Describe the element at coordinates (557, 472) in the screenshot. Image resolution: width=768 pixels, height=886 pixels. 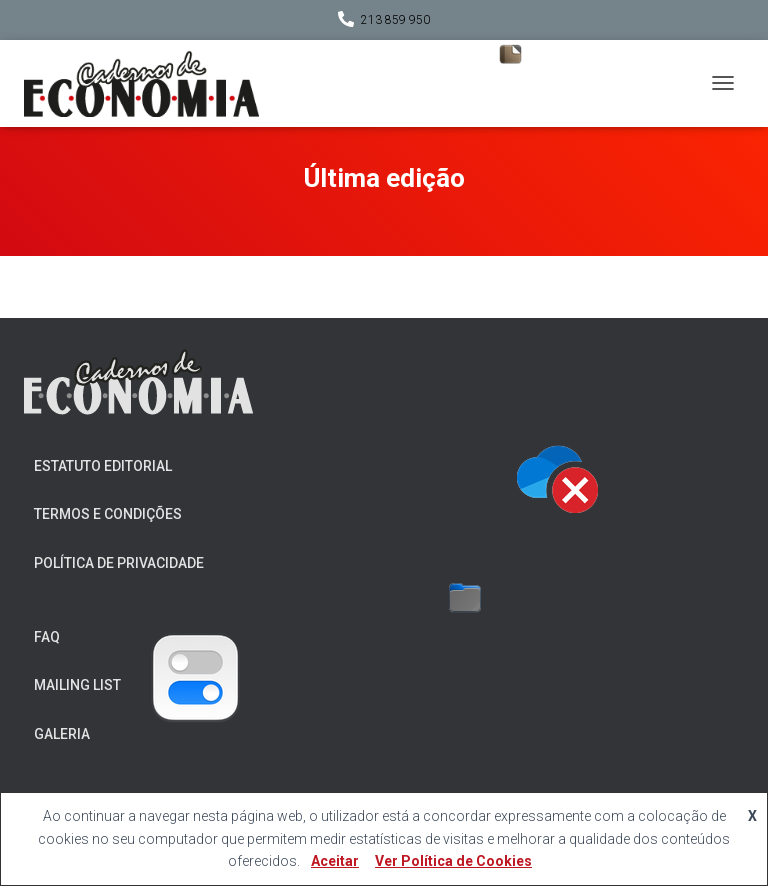
I see `OneDrive sync error or connection failure` at that location.